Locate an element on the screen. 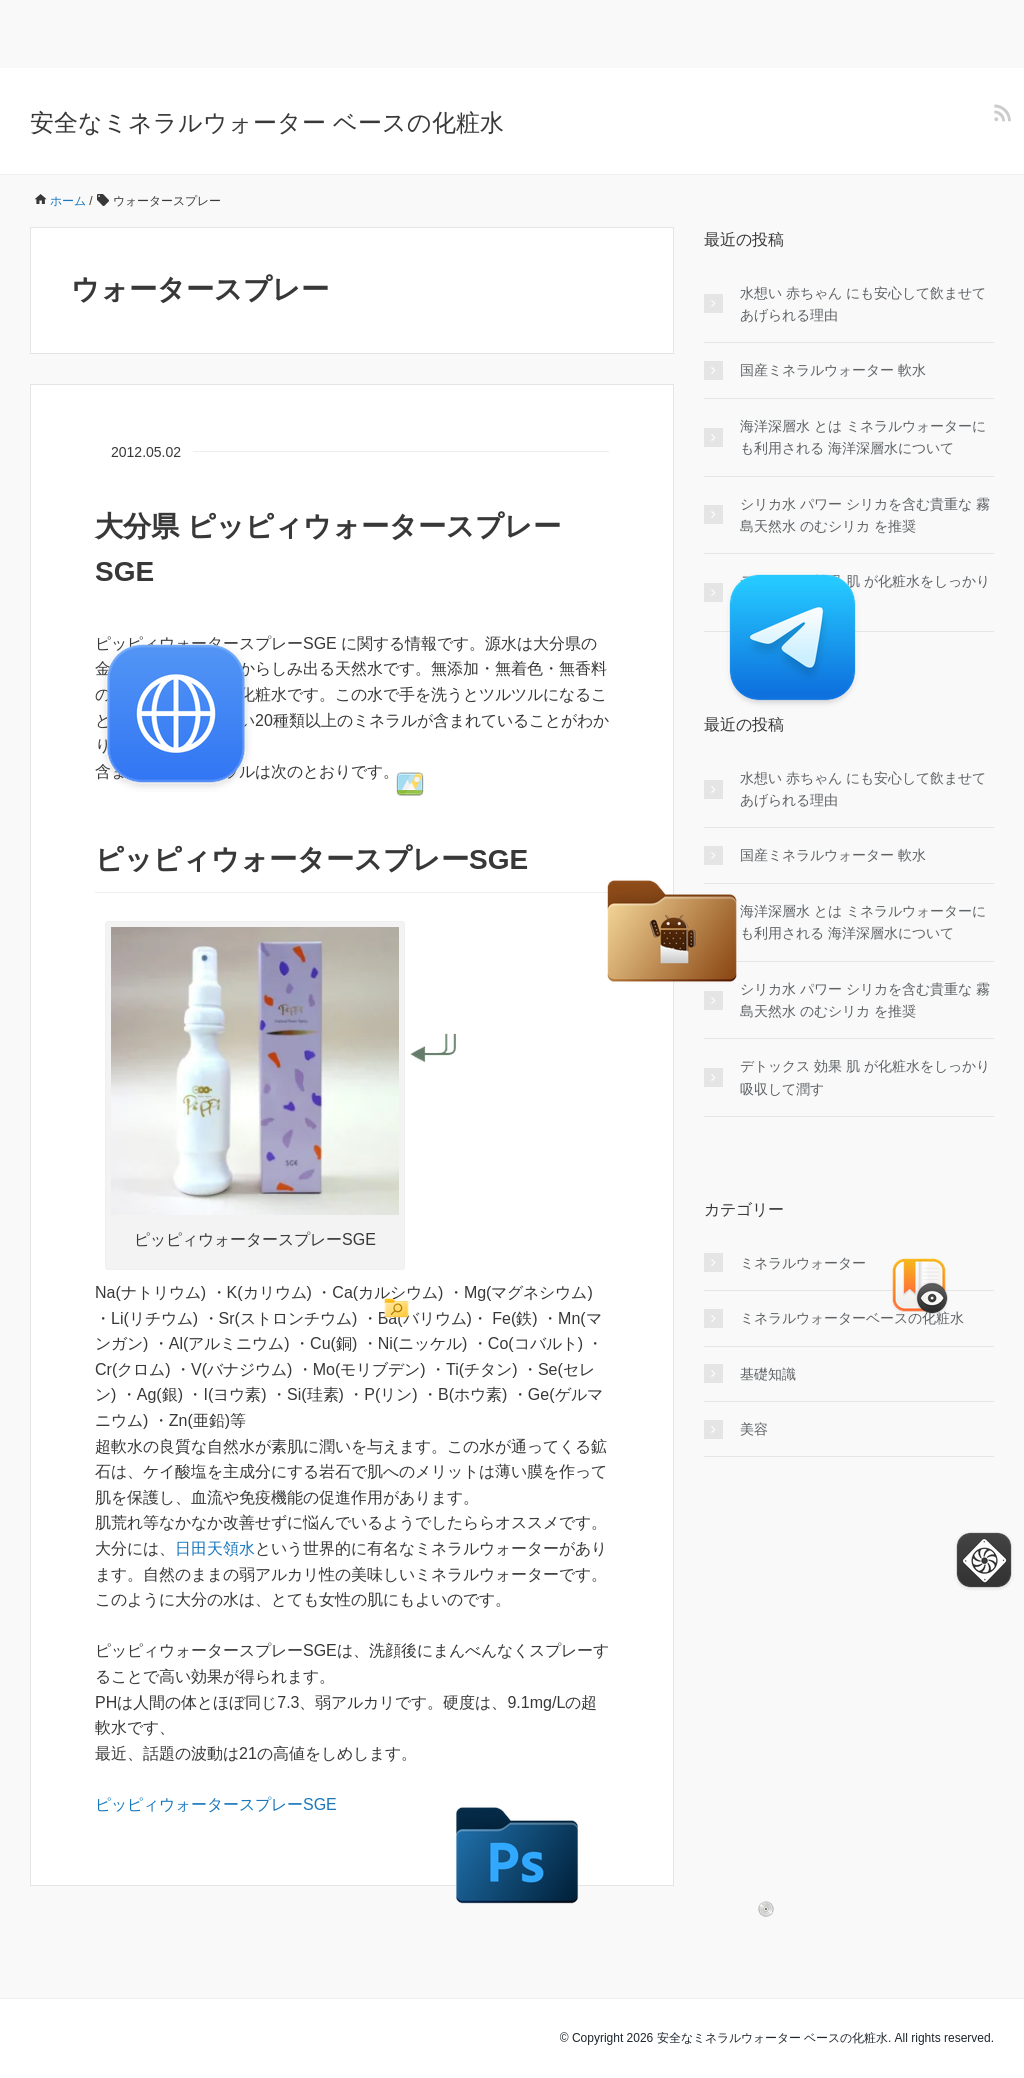 The width and height of the screenshot is (1024, 2078). indicates a DVD-ROM drive or disc is located at coordinates (766, 1909).